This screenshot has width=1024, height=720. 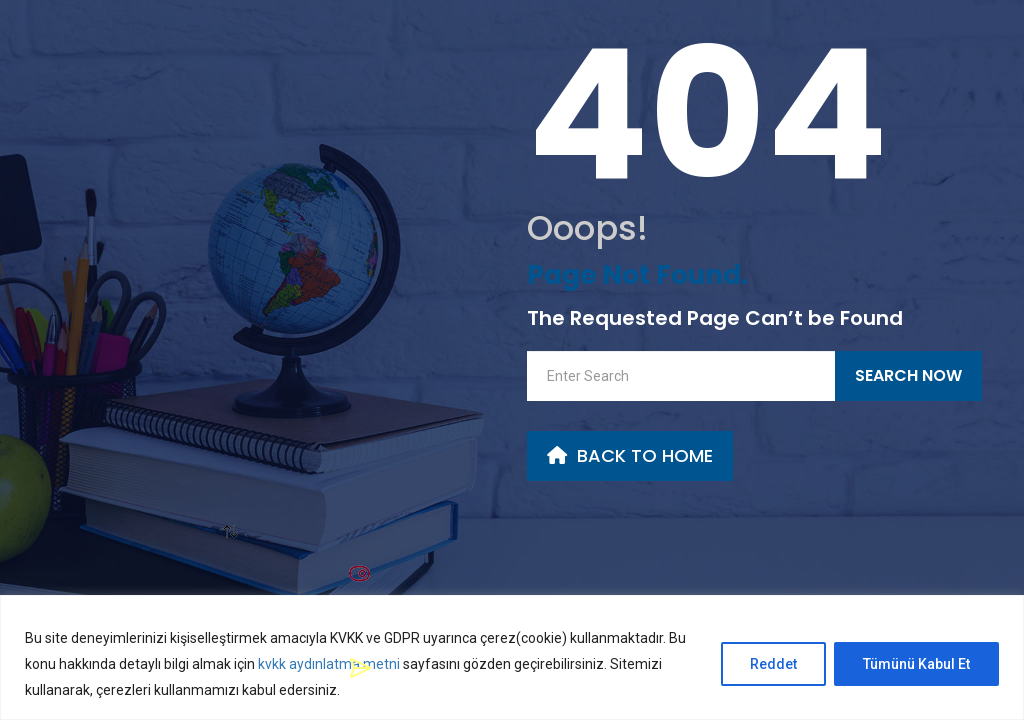 I want to click on sort items in ascending or descending order, so click(x=230, y=531).